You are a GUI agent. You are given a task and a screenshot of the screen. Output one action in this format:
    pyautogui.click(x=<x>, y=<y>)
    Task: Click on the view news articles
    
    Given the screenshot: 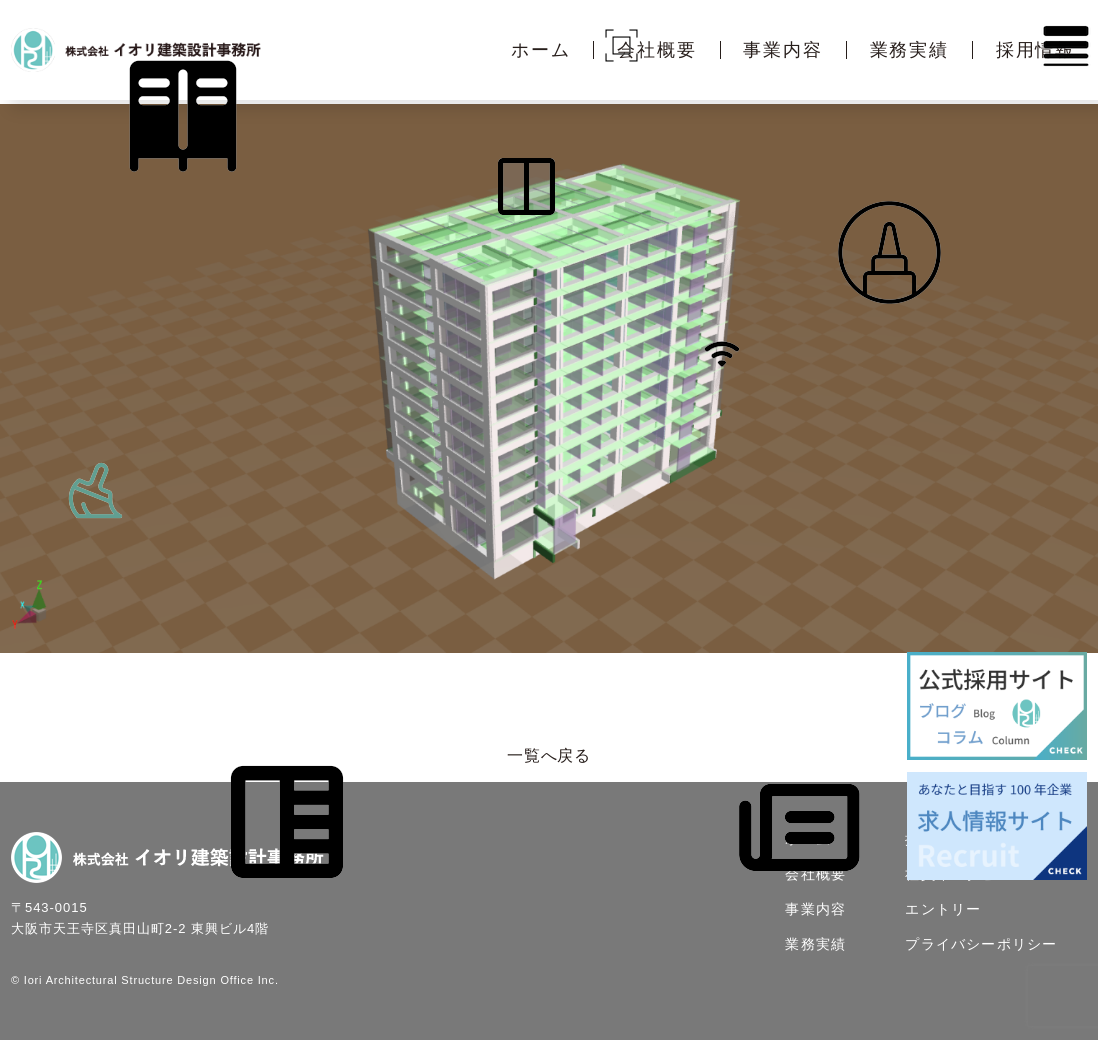 What is the action you would take?
    pyautogui.click(x=803, y=827)
    